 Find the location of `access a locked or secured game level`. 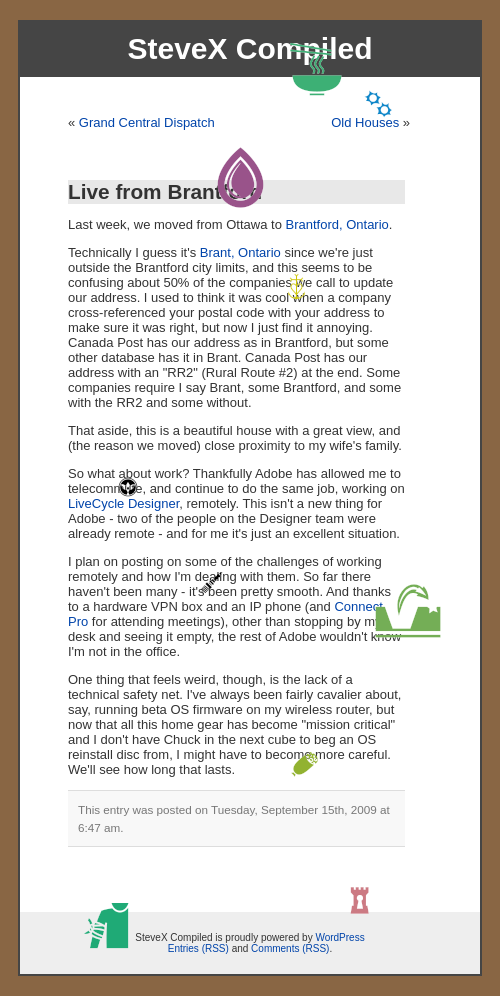

access a locked or secured game level is located at coordinates (359, 900).